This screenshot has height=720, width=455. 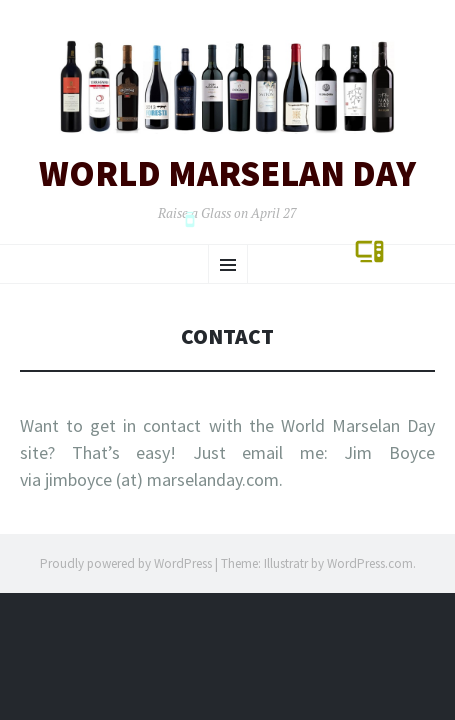 I want to click on access desktop computer settings, so click(x=369, y=251).